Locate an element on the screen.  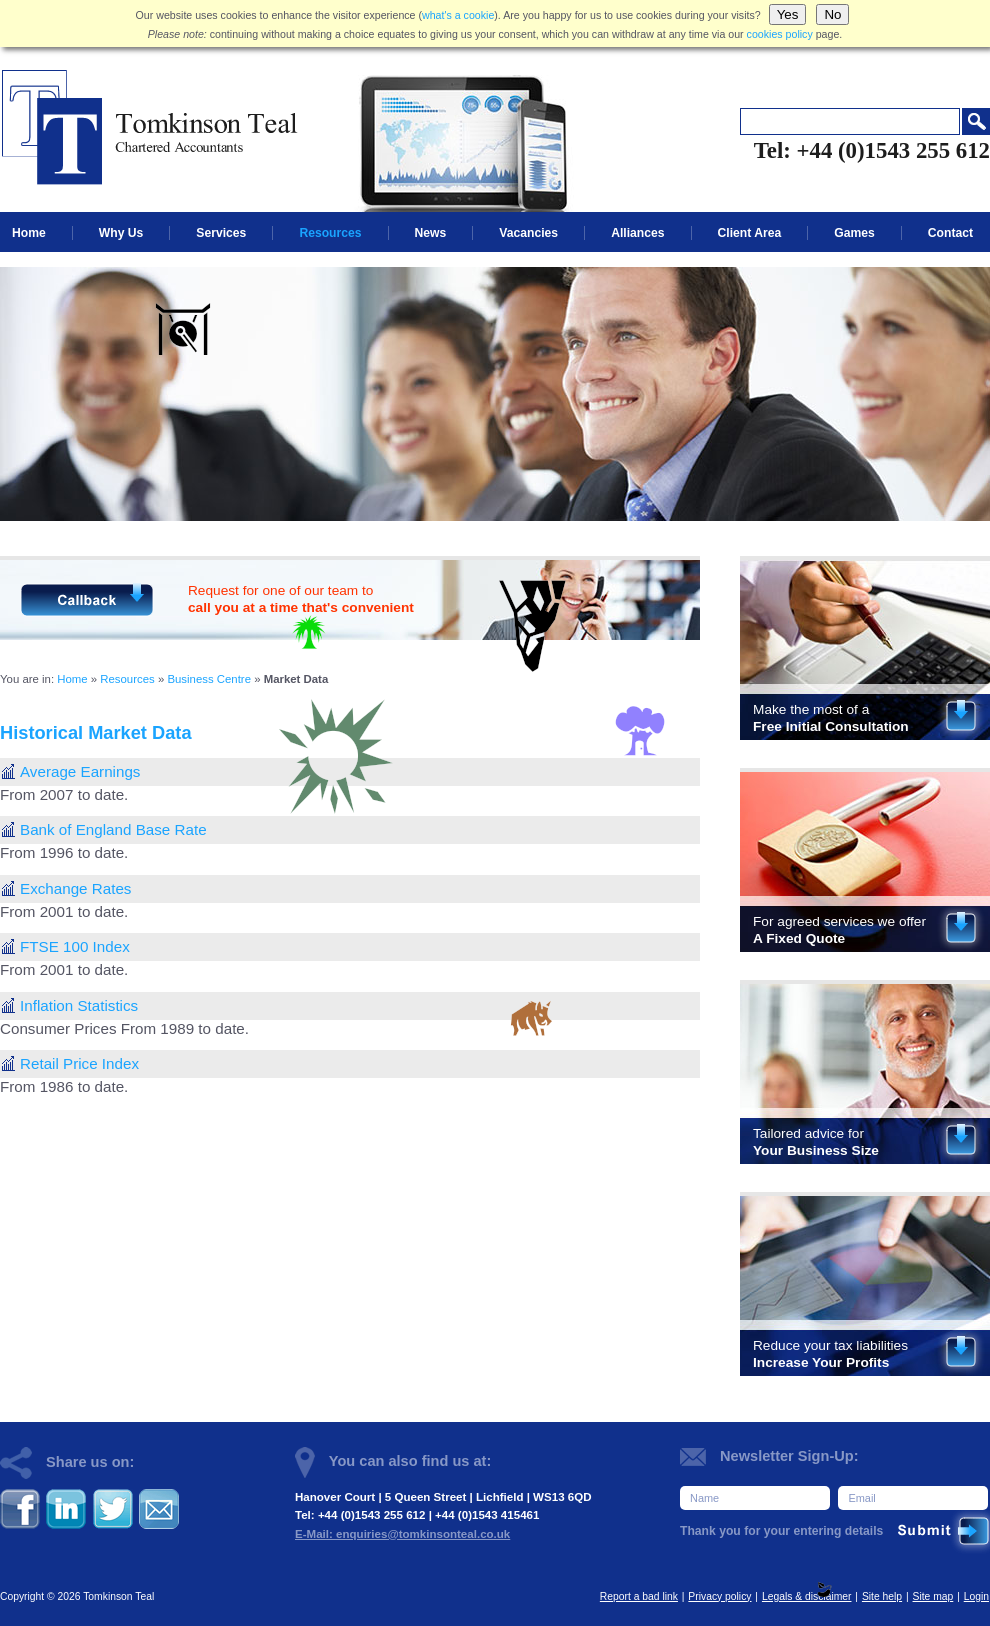
select boar character or unit in game is located at coordinates (531, 1017).